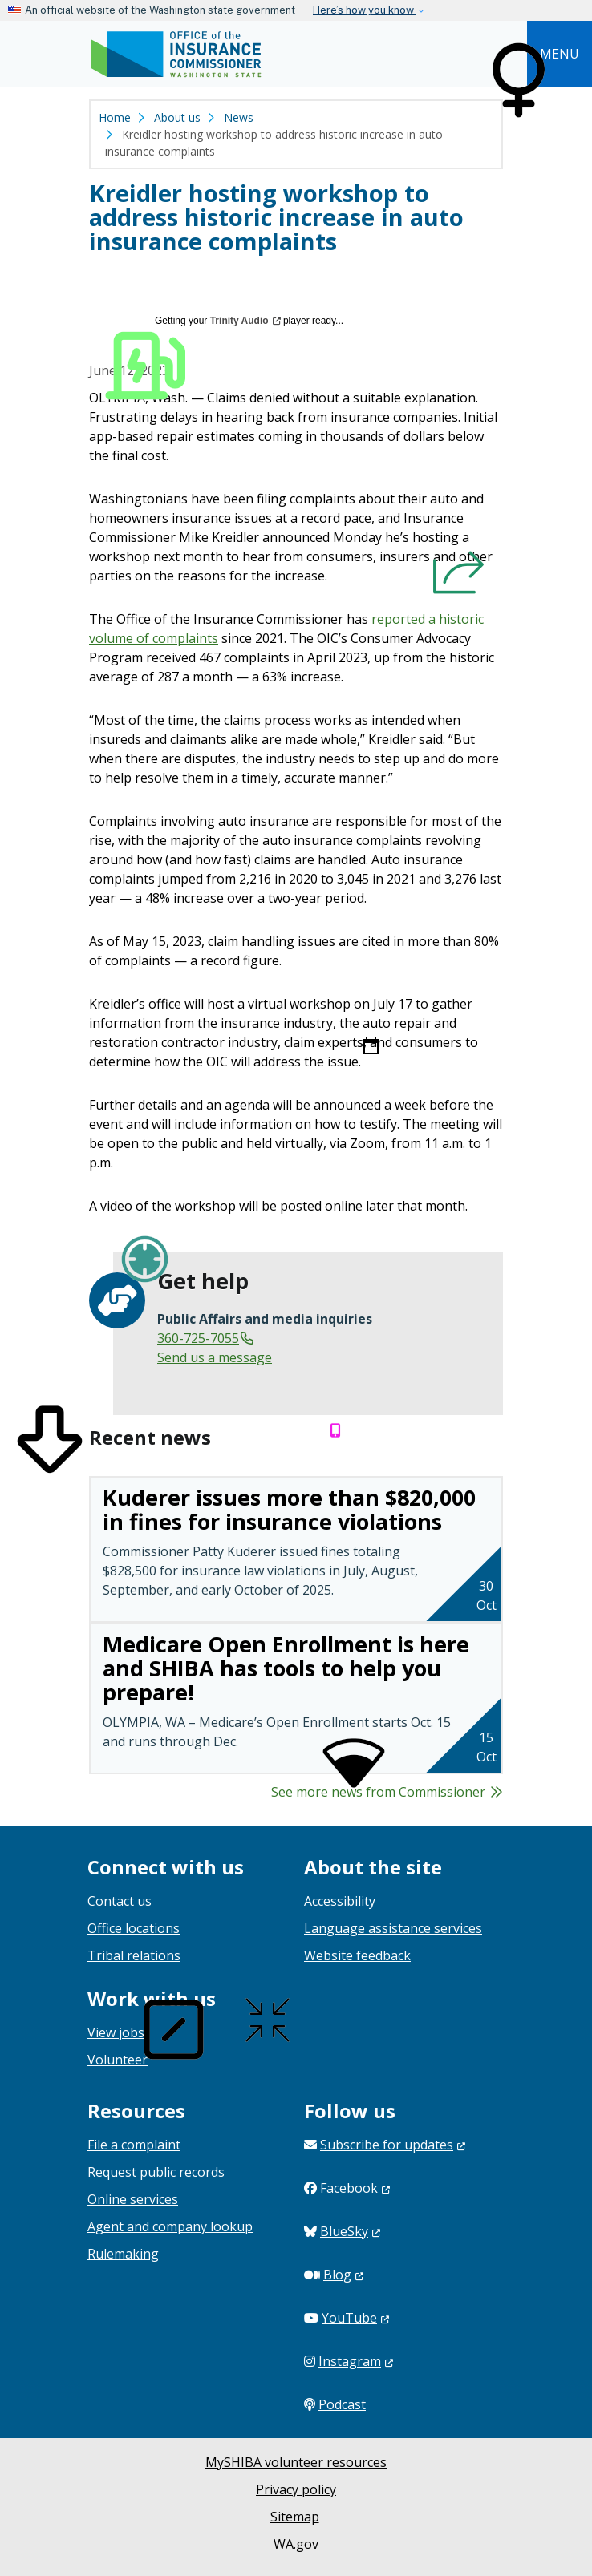 The image size is (592, 2576). What do you see at coordinates (354, 1763) in the screenshot?
I see `indicates moderate wifi signal strength` at bounding box center [354, 1763].